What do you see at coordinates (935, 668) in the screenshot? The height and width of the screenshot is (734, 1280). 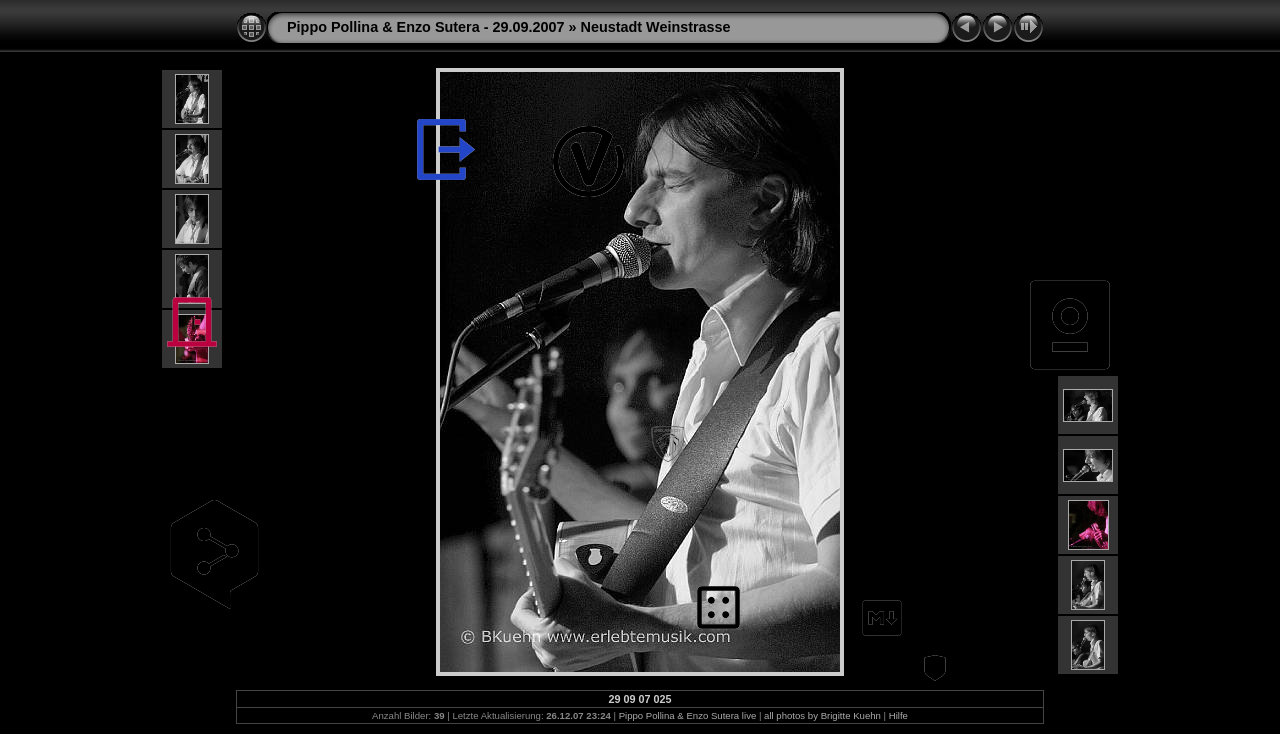 I see `indicates secure or protected status` at bounding box center [935, 668].